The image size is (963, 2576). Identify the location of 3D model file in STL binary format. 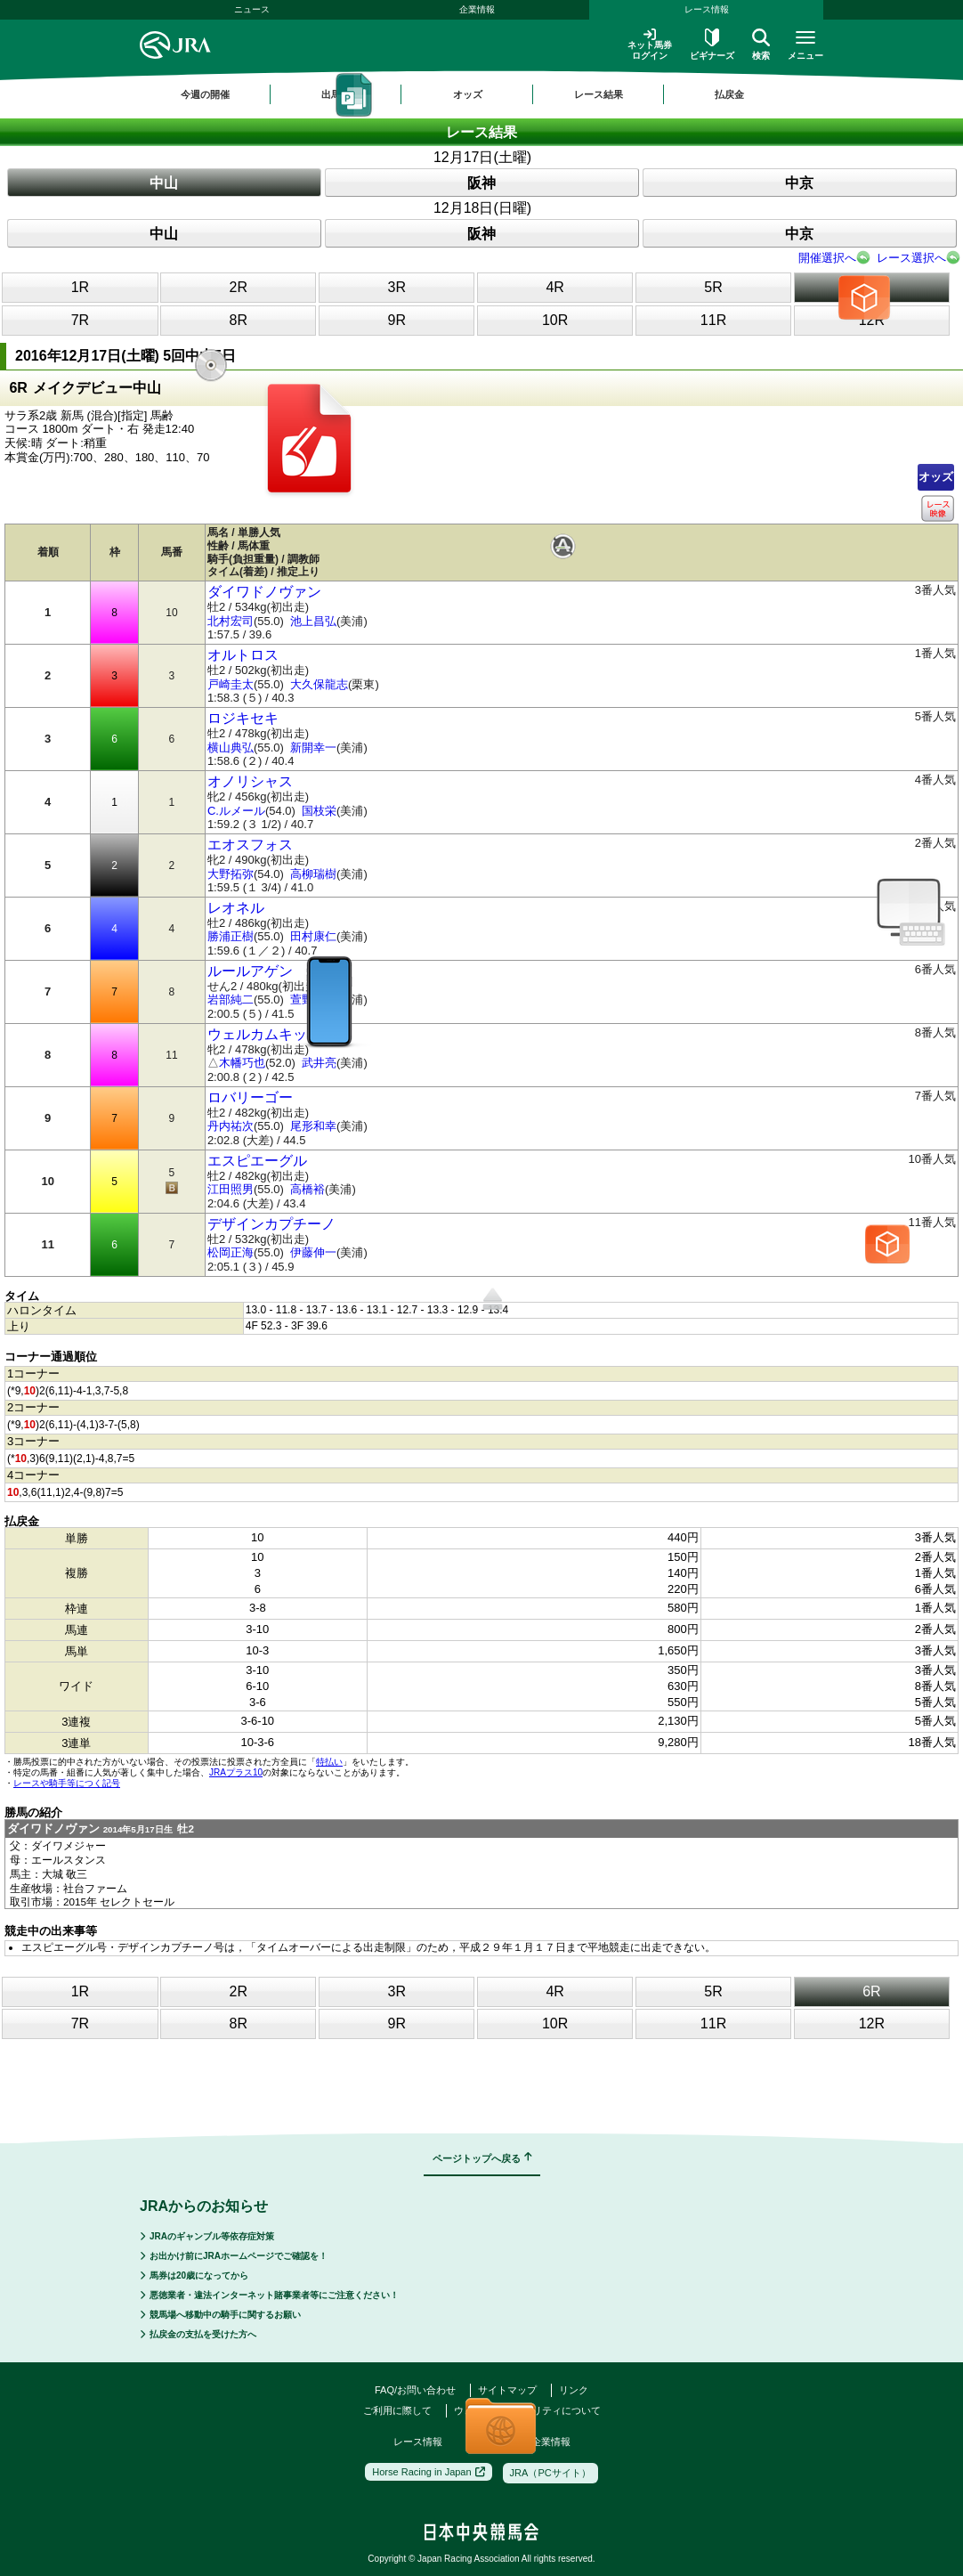
(864, 296).